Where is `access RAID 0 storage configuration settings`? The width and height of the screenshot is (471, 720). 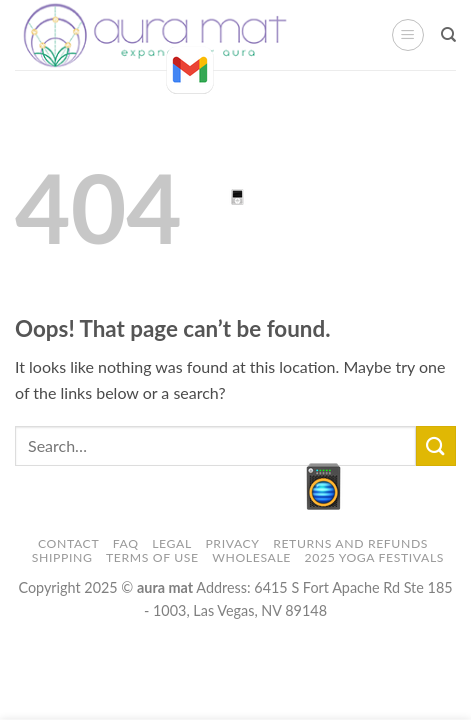 access RAID 0 storage configuration settings is located at coordinates (323, 486).